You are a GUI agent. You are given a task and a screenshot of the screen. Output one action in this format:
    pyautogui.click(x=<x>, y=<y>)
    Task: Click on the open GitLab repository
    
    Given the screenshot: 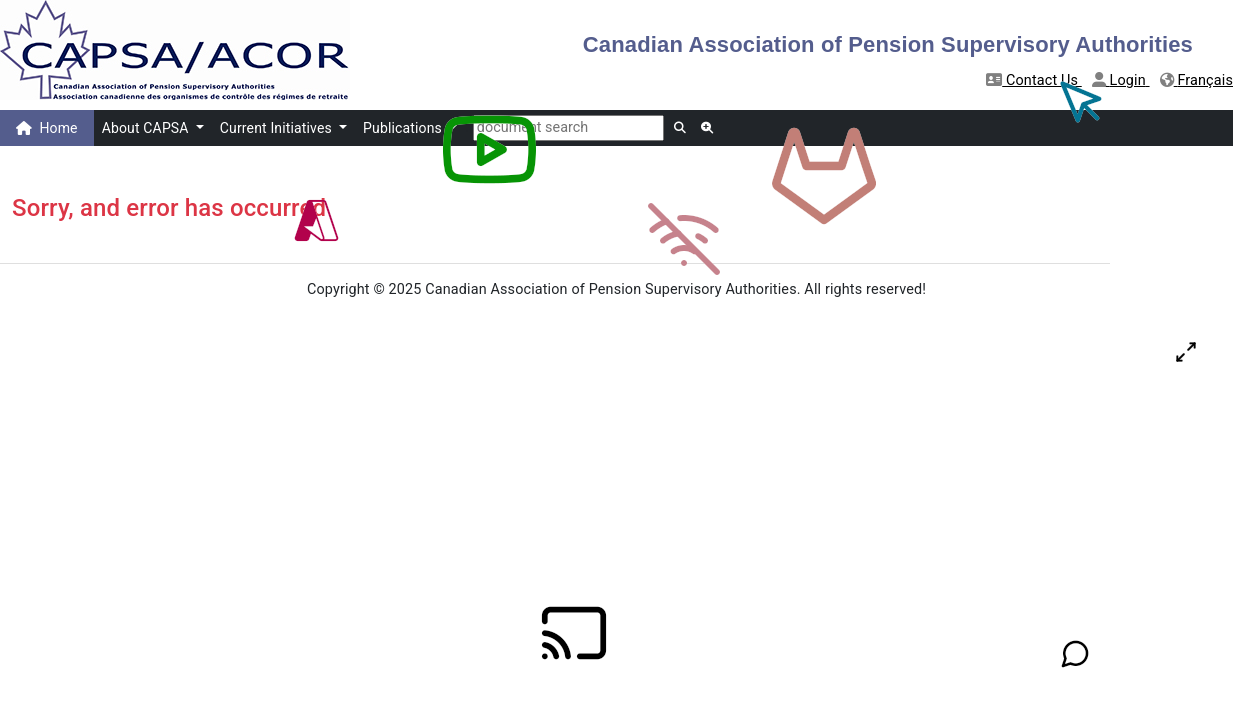 What is the action you would take?
    pyautogui.click(x=824, y=176)
    